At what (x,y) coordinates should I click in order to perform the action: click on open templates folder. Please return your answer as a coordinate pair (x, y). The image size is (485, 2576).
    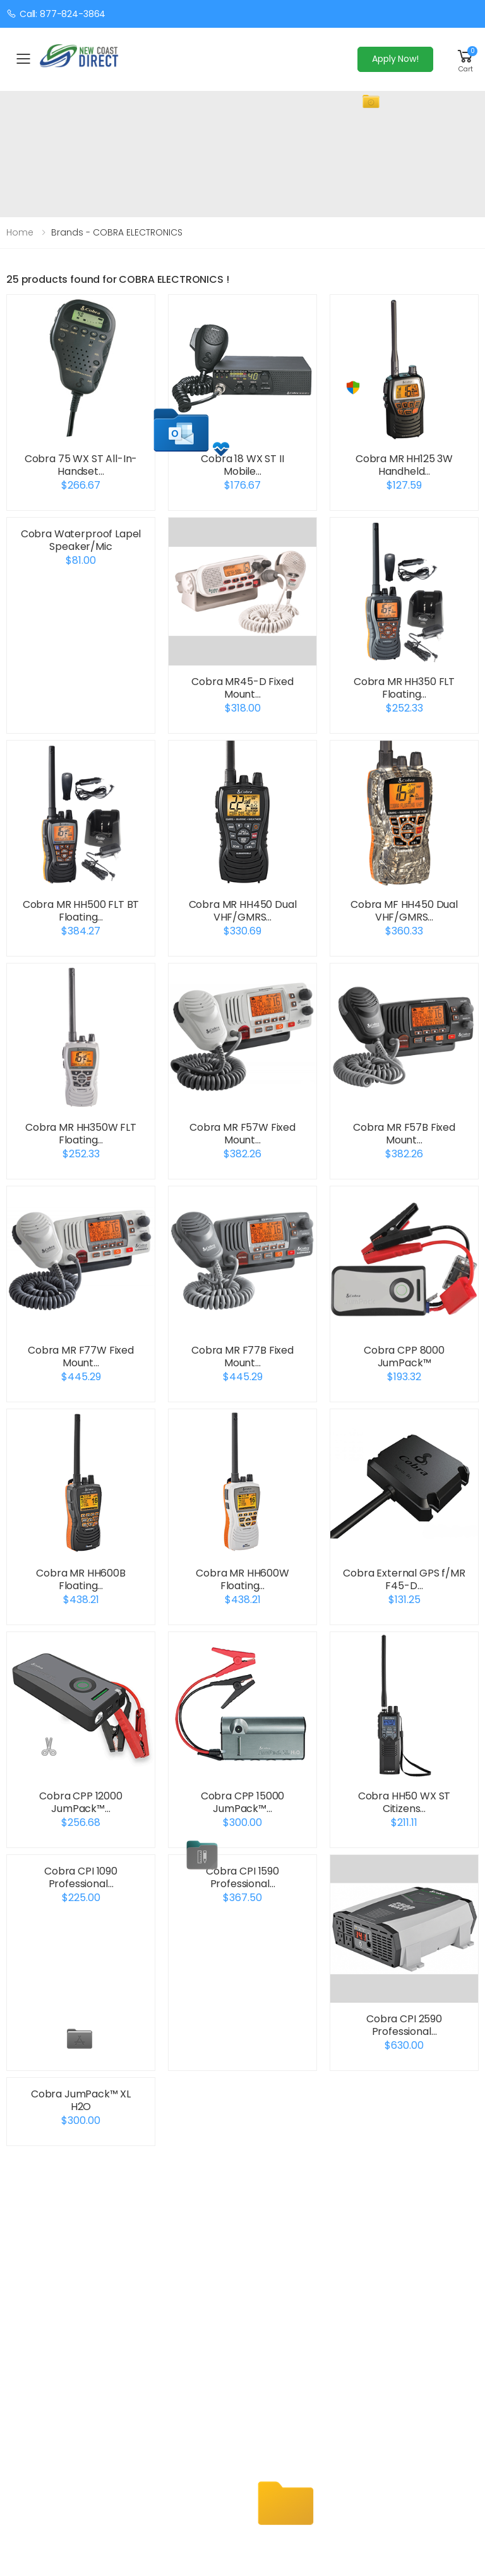
    Looking at the image, I should click on (80, 2039).